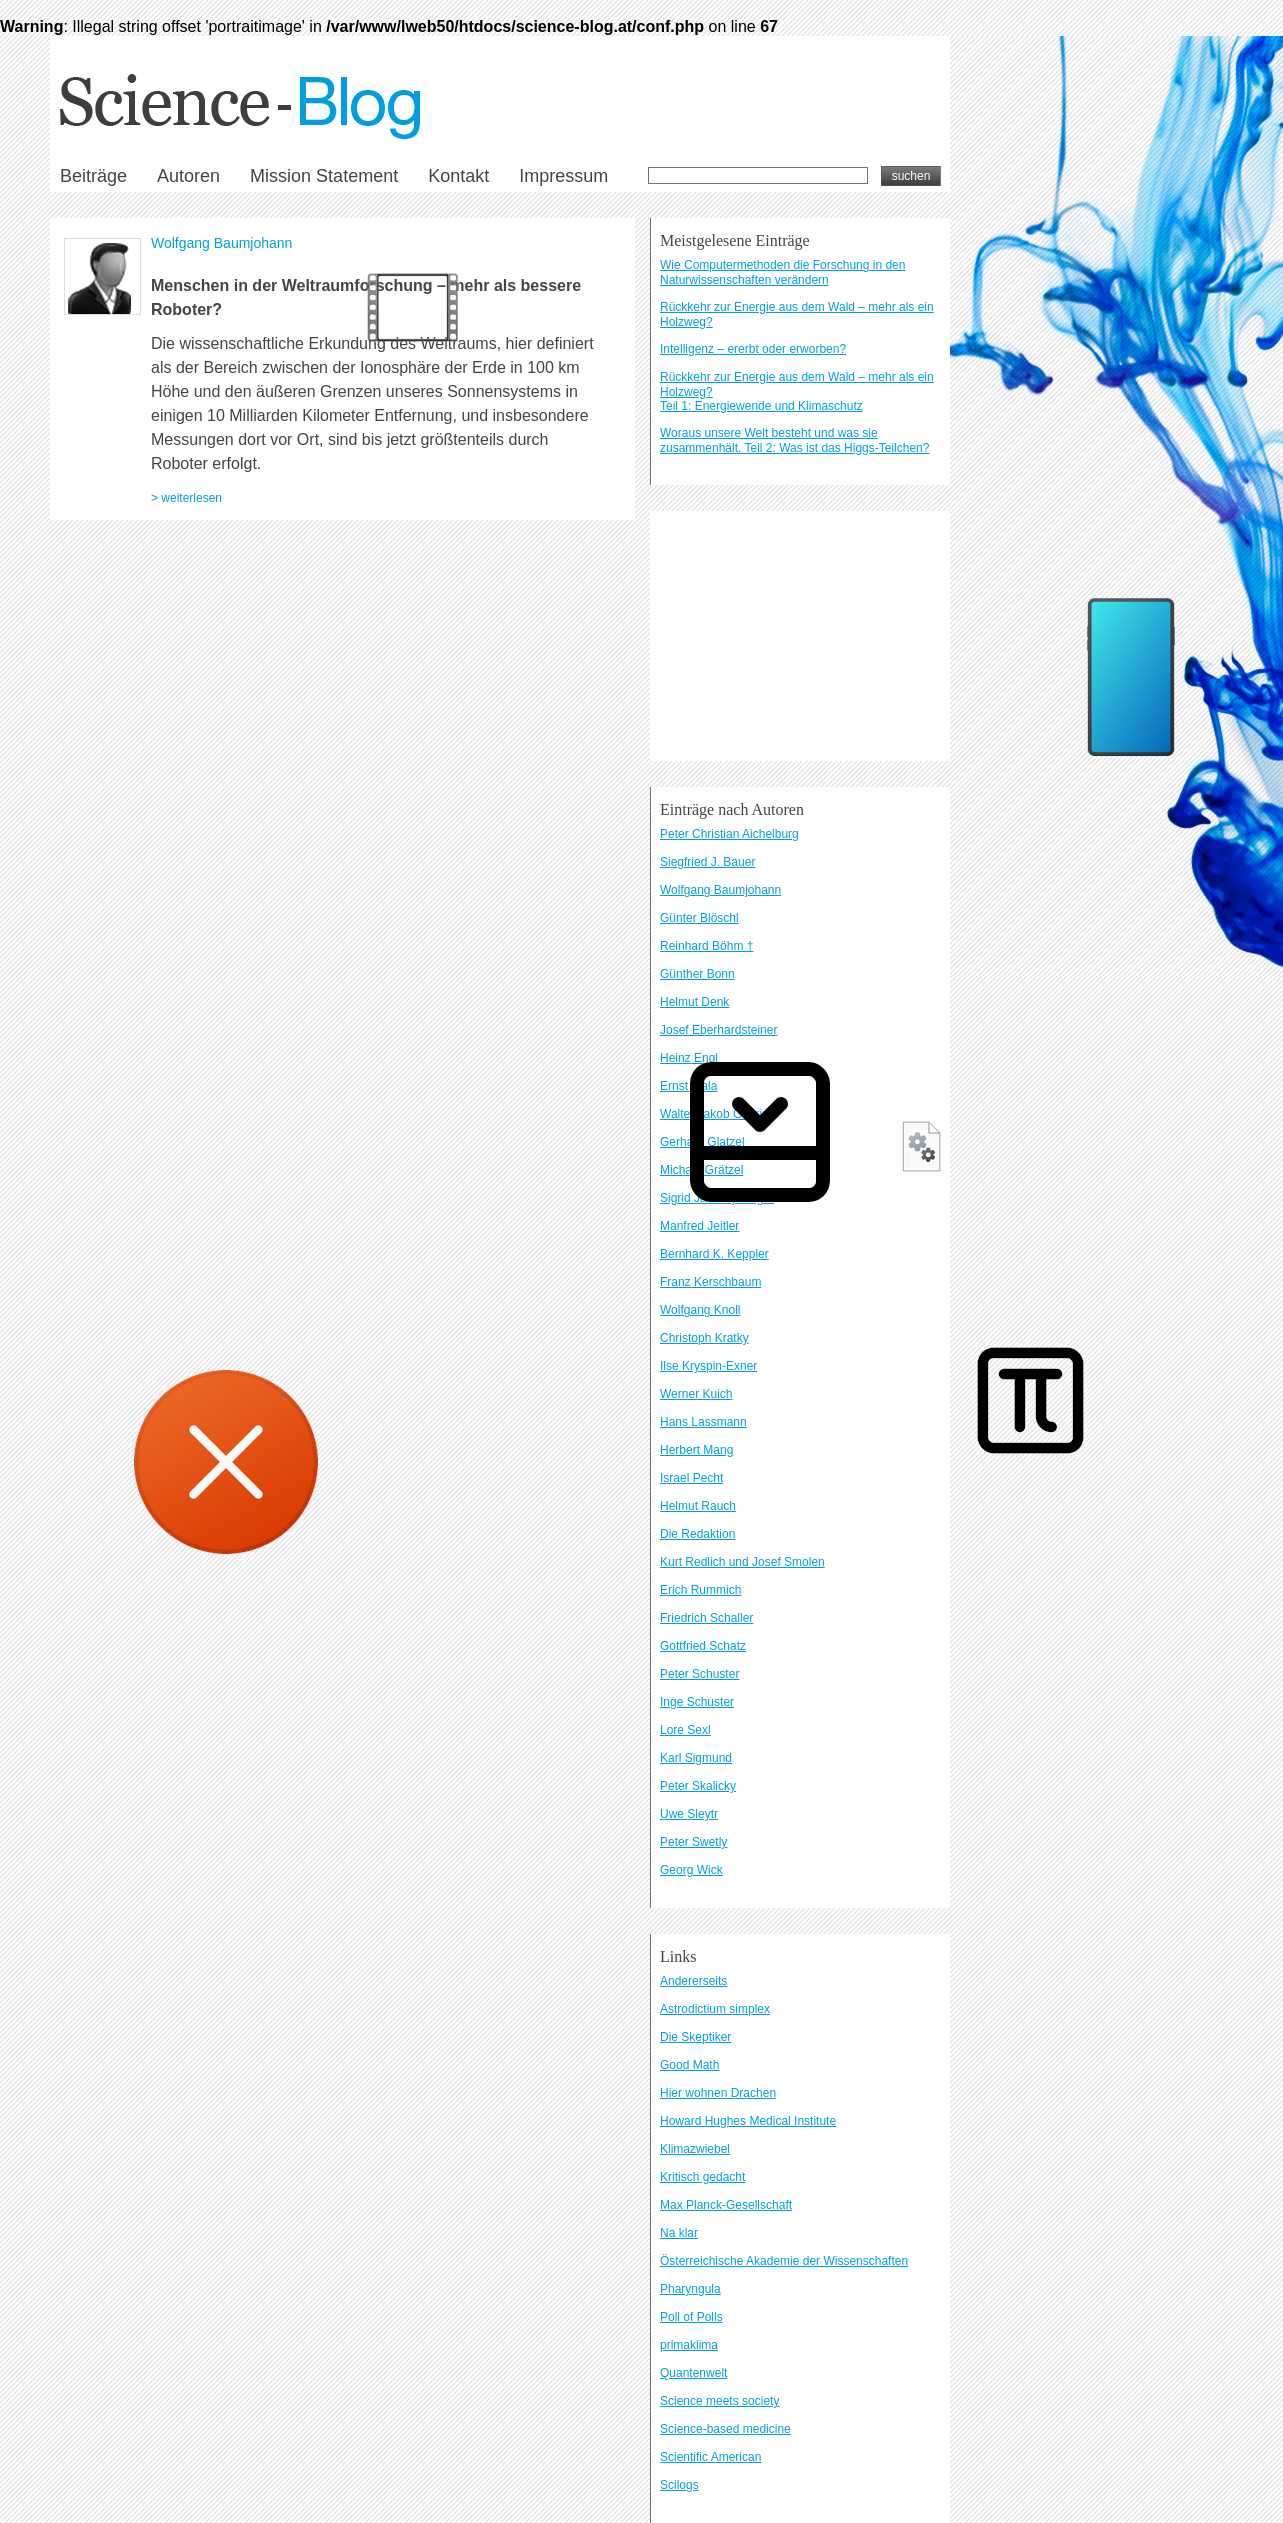 This screenshot has height=2523, width=1283. I want to click on open configuration file settings, so click(921, 1146).